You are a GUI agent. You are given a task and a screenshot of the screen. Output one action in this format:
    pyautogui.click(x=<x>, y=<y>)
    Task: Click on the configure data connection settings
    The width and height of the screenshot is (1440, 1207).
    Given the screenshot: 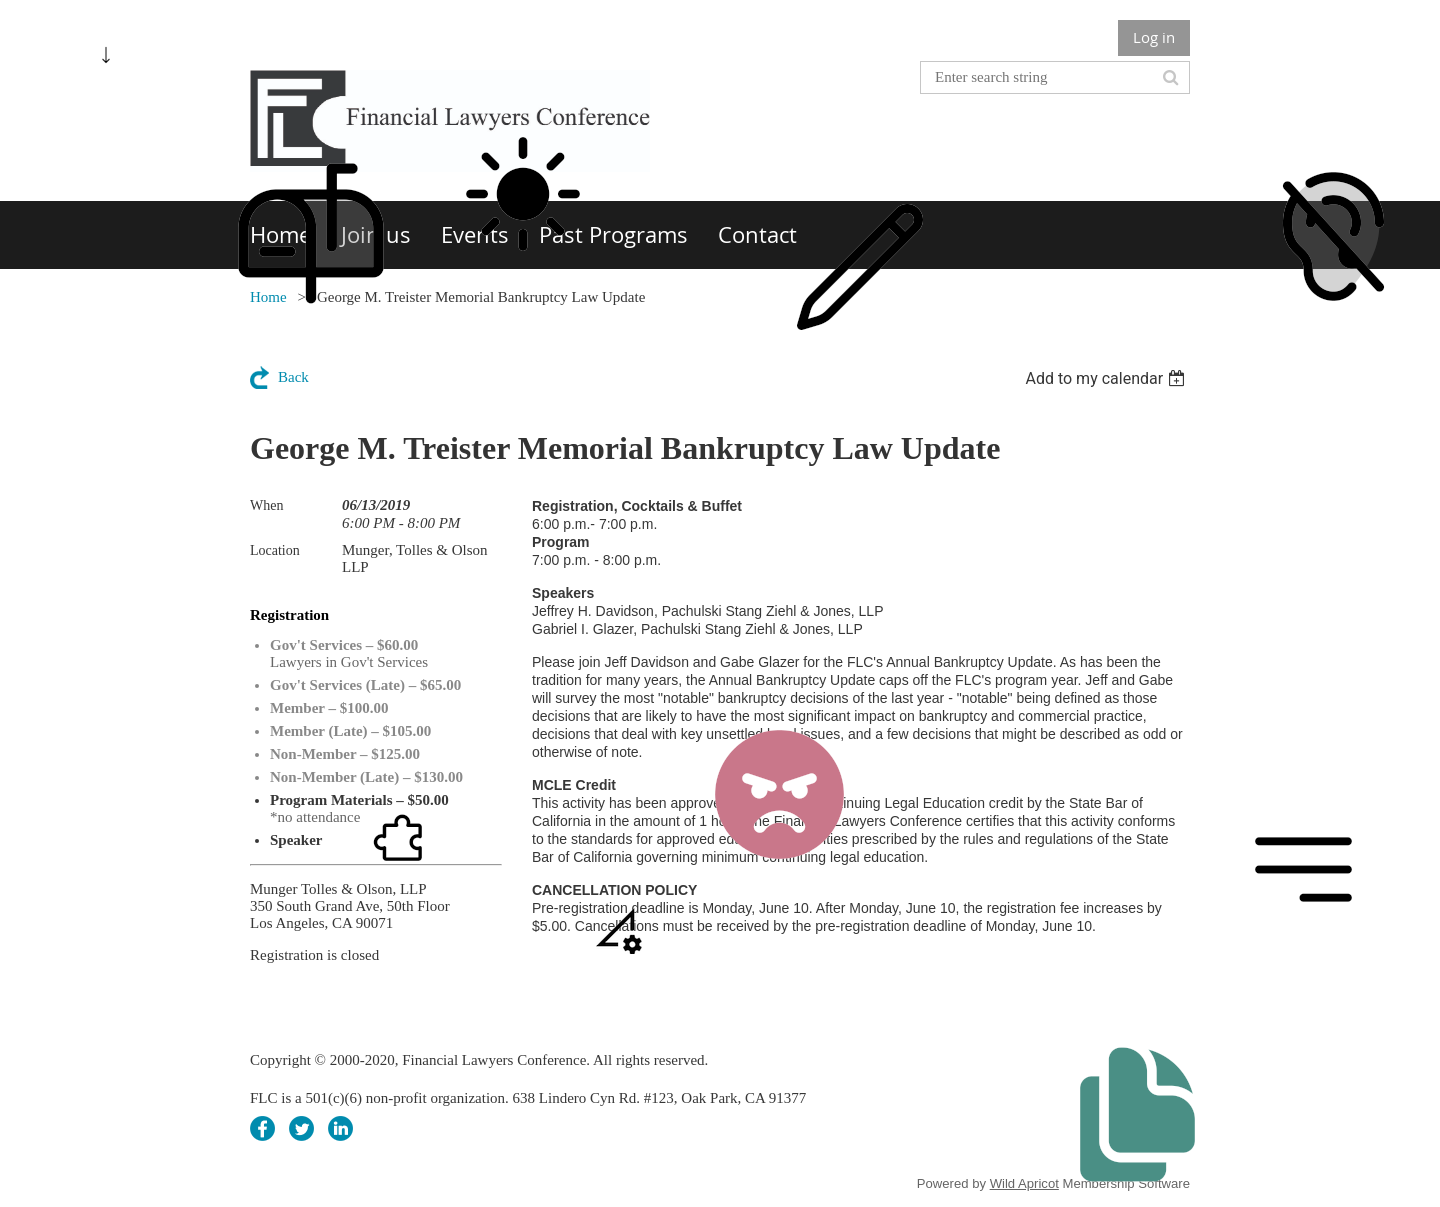 What is the action you would take?
    pyautogui.click(x=619, y=931)
    